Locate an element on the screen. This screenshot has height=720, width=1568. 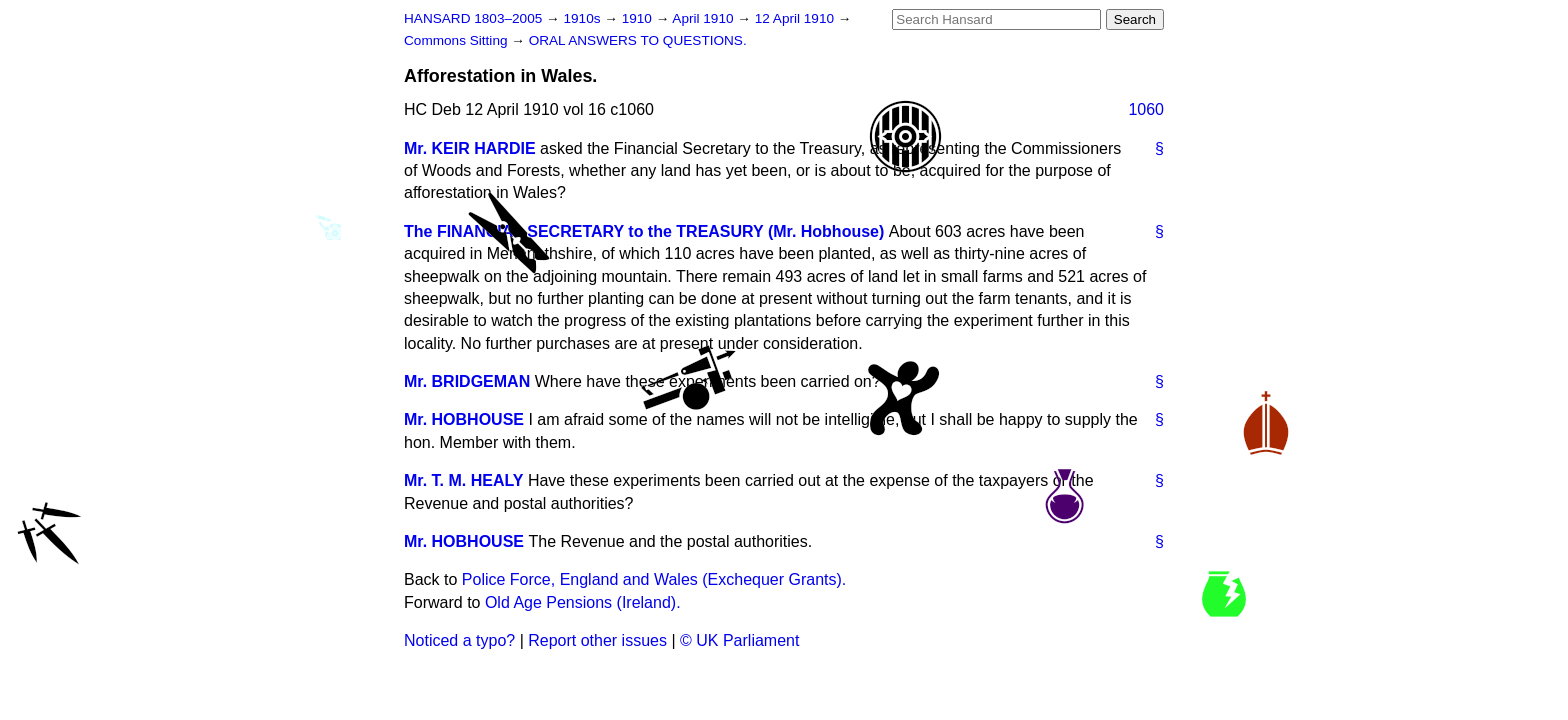
assassin or rogue character class icon is located at coordinates (48, 534).